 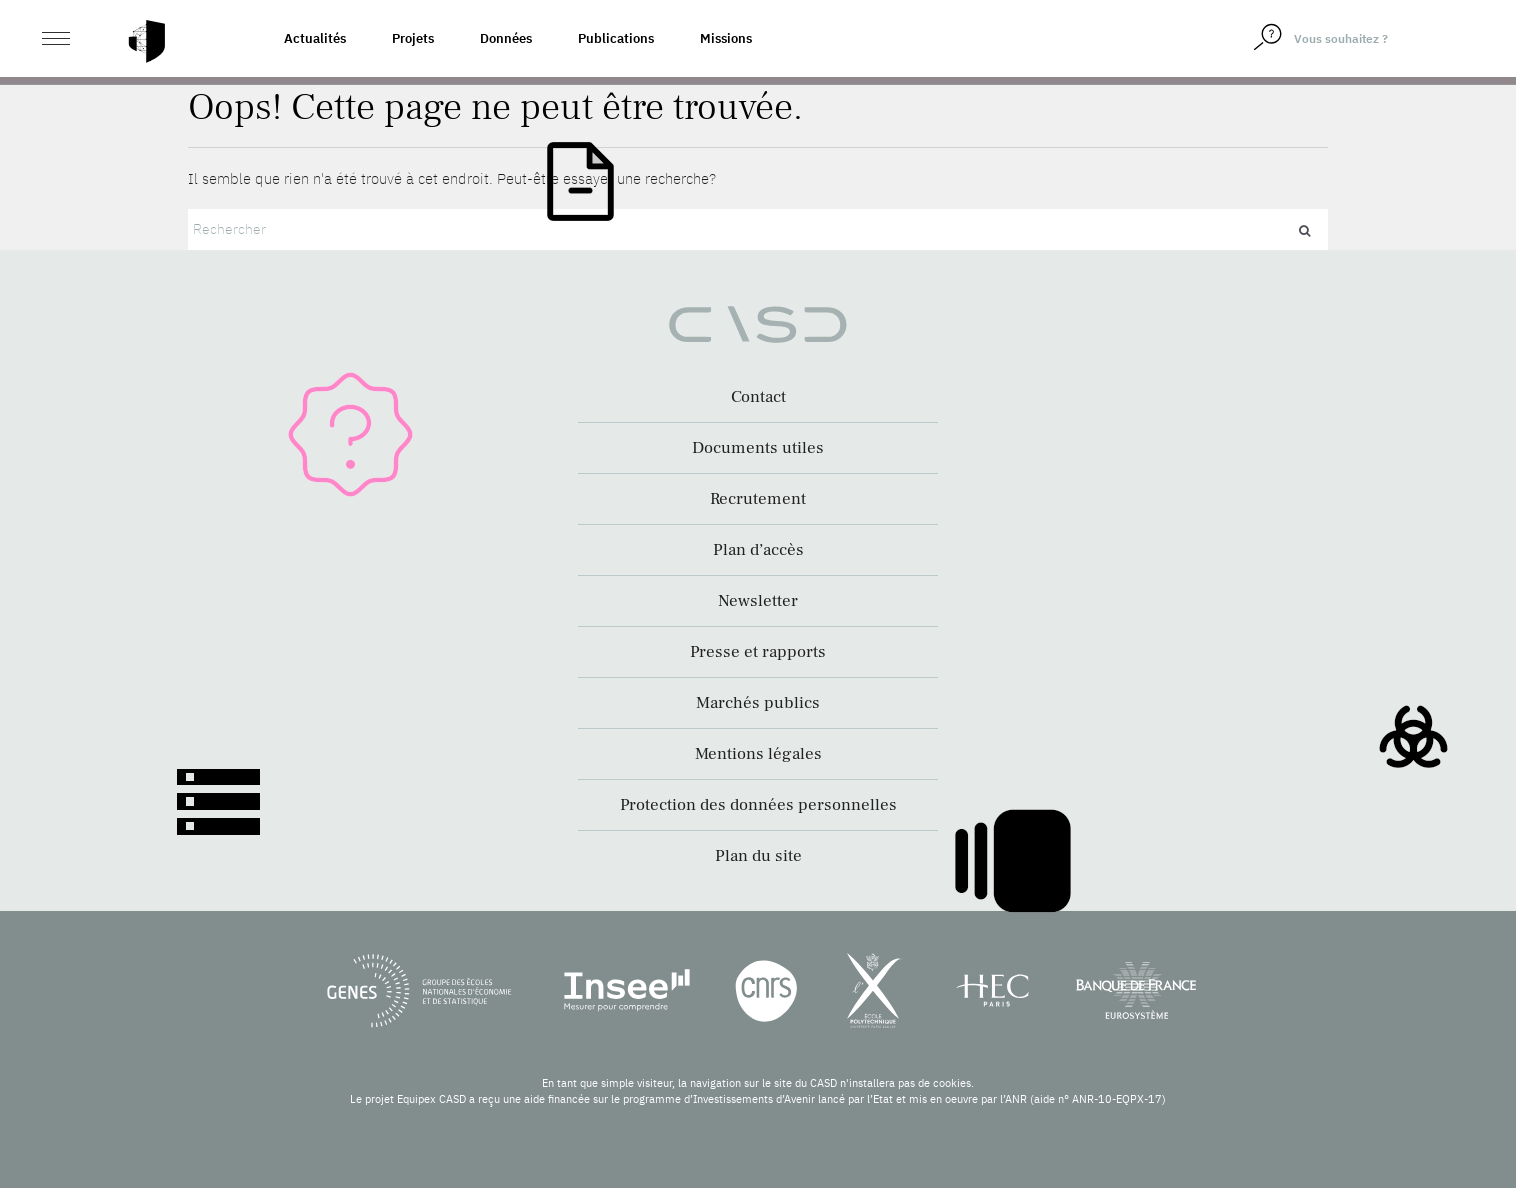 What do you see at coordinates (218, 801) in the screenshot?
I see `access device storage settings` at bounding box center [218, 801].